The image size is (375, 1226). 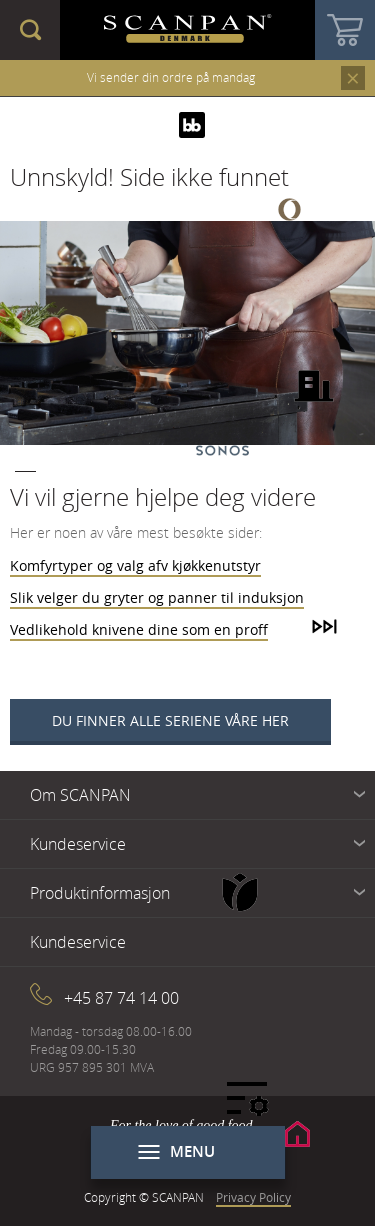 What do you see at coordinates (192, 125) in the screenshot?
I see `budibase app or service logo` at bounding box center [192, 125].